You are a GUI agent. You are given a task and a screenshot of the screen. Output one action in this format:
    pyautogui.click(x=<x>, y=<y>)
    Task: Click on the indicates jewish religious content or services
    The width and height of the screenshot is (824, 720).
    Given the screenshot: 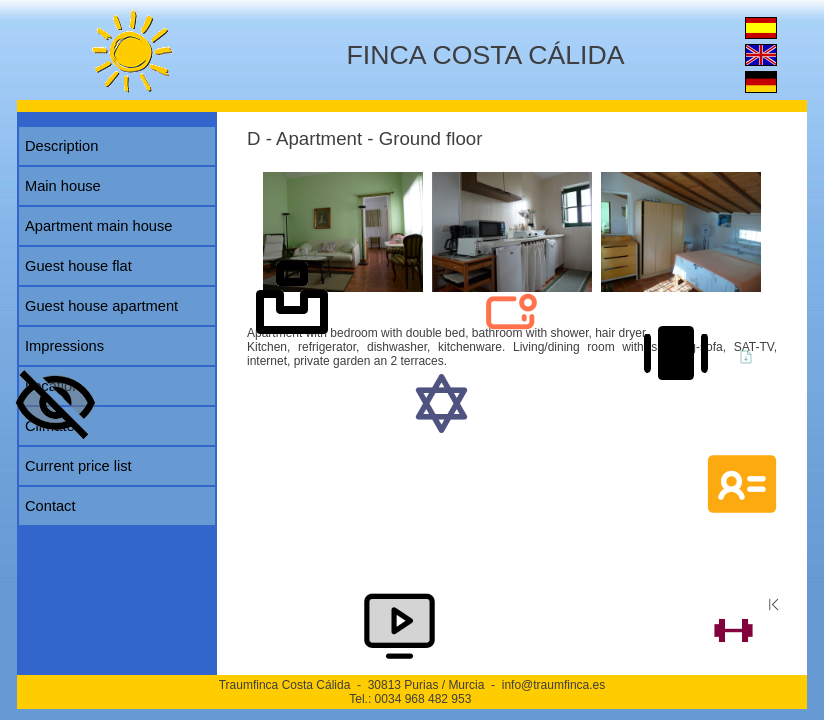 What is the action you would take?
    pyautogui.click(x=441, y=403)
    